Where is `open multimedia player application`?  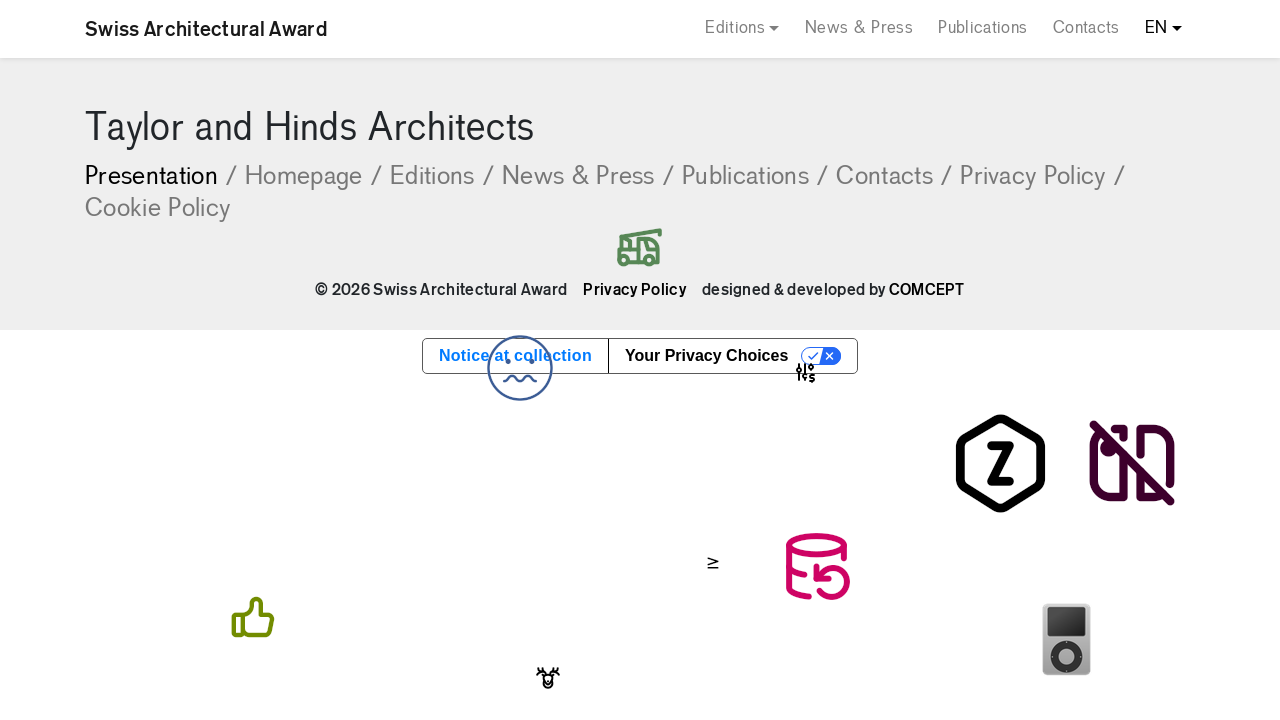
open multimedia player application is located at coordinates (1066, 639).